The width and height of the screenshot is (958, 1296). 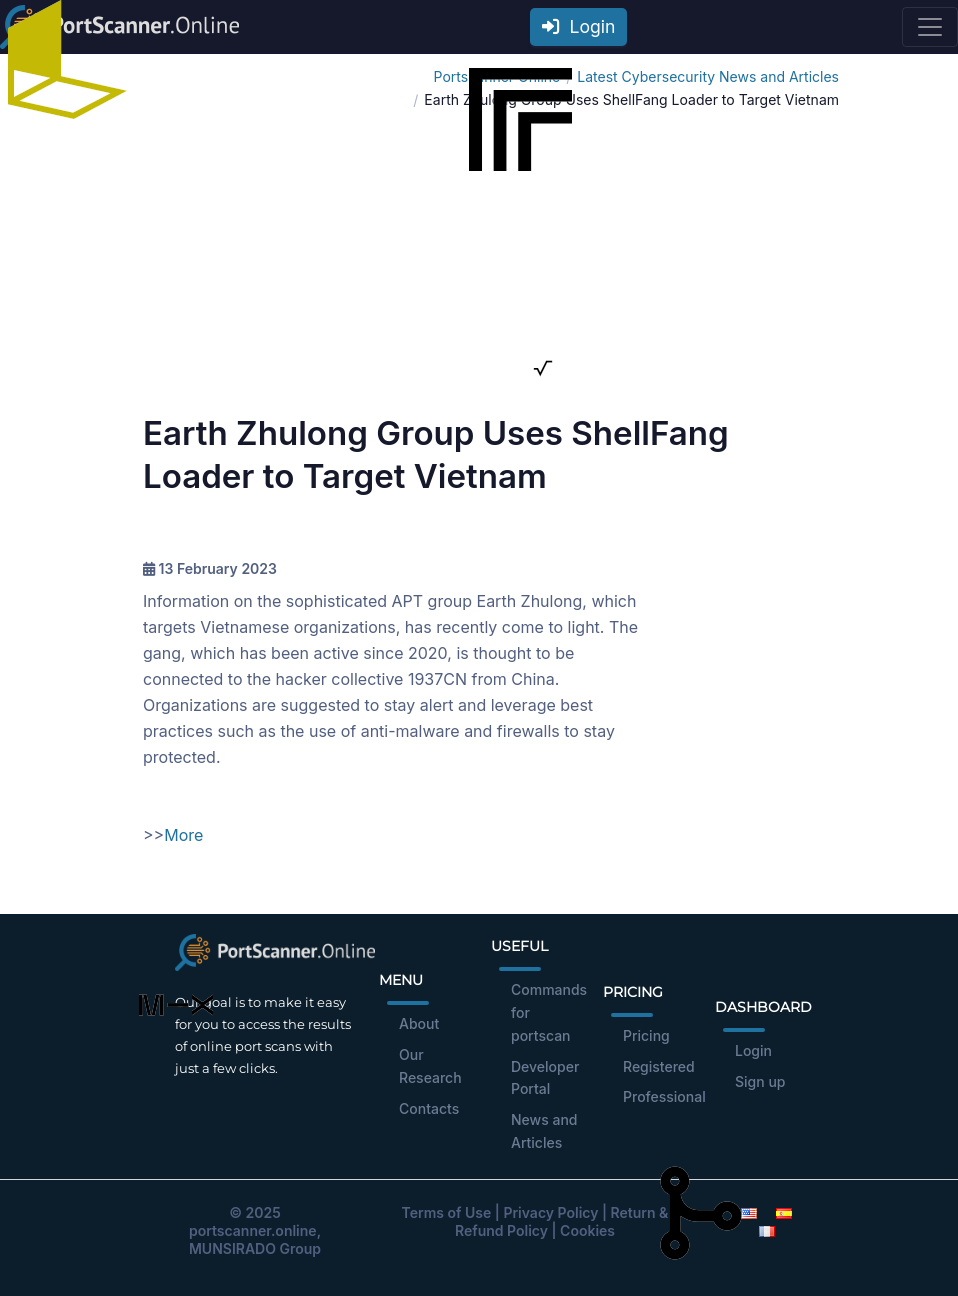 What do you see at coordinates (176, 1005) in the screenshot?
I see `open mixcloud app or website` at bounding box center [176, 1005].